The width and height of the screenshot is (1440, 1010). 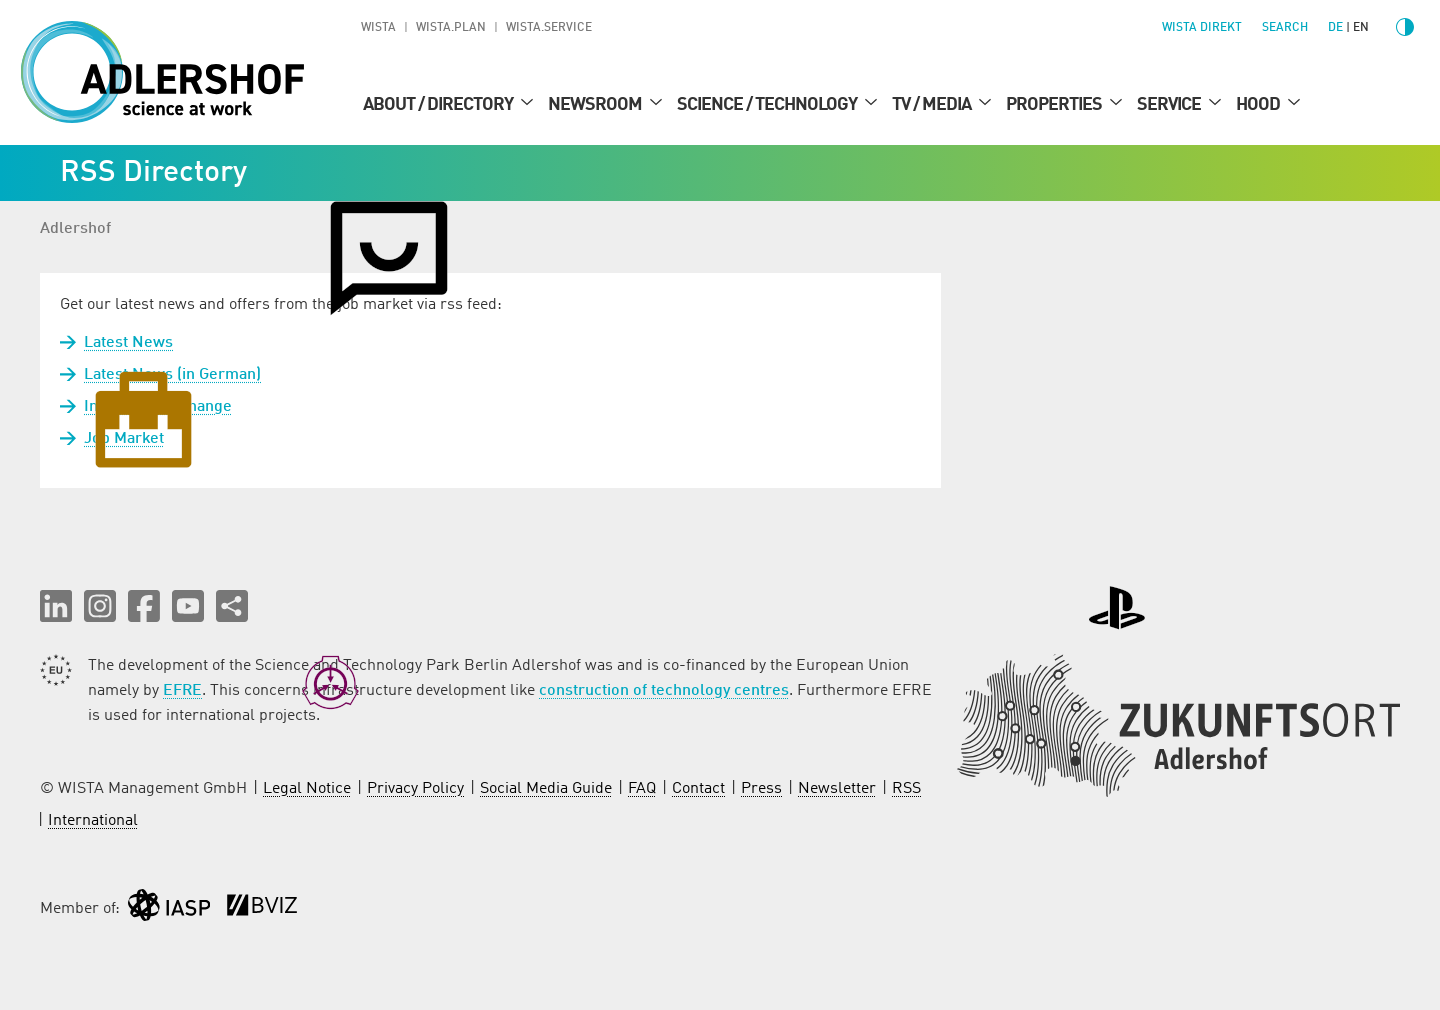 What do you see at coordinates (389, 254) in the screenshot?
I see `start a friendly chat or conversation` at bounding box center [389, 254].